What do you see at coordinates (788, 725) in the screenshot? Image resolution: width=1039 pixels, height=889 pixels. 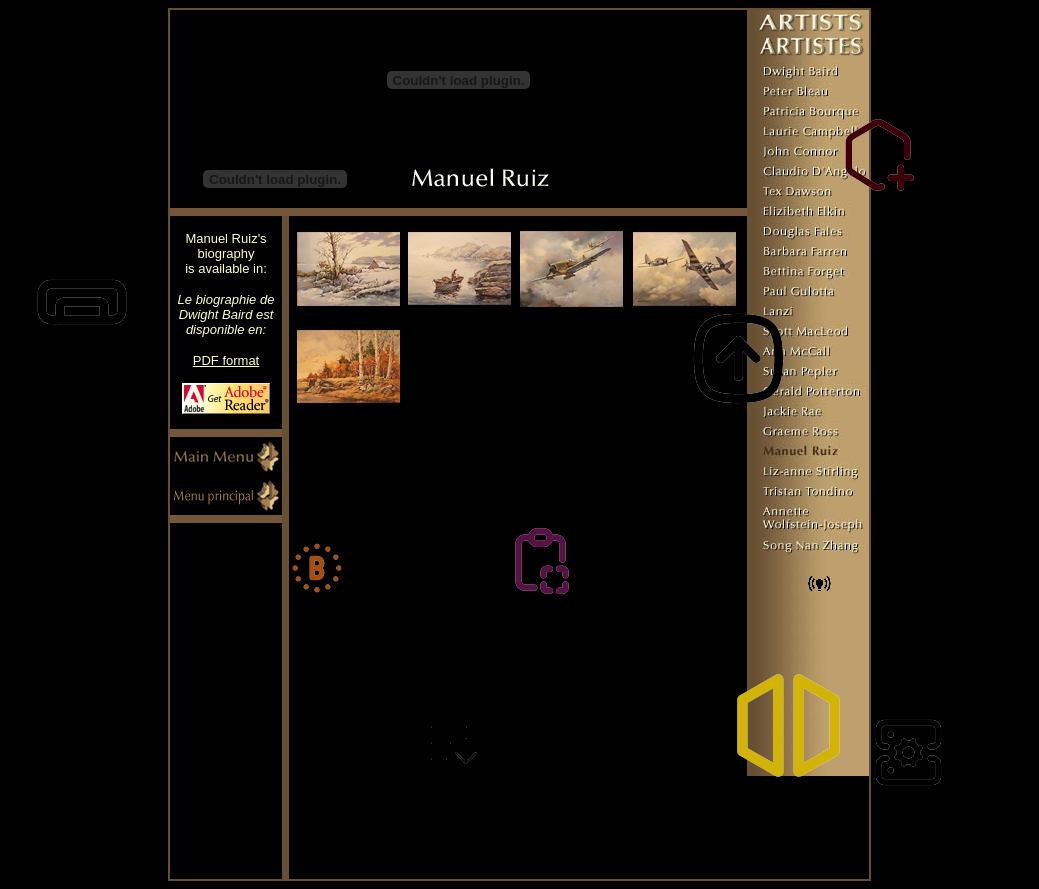 I see `MetaBrainz logo` at bounding box center [788, 725].